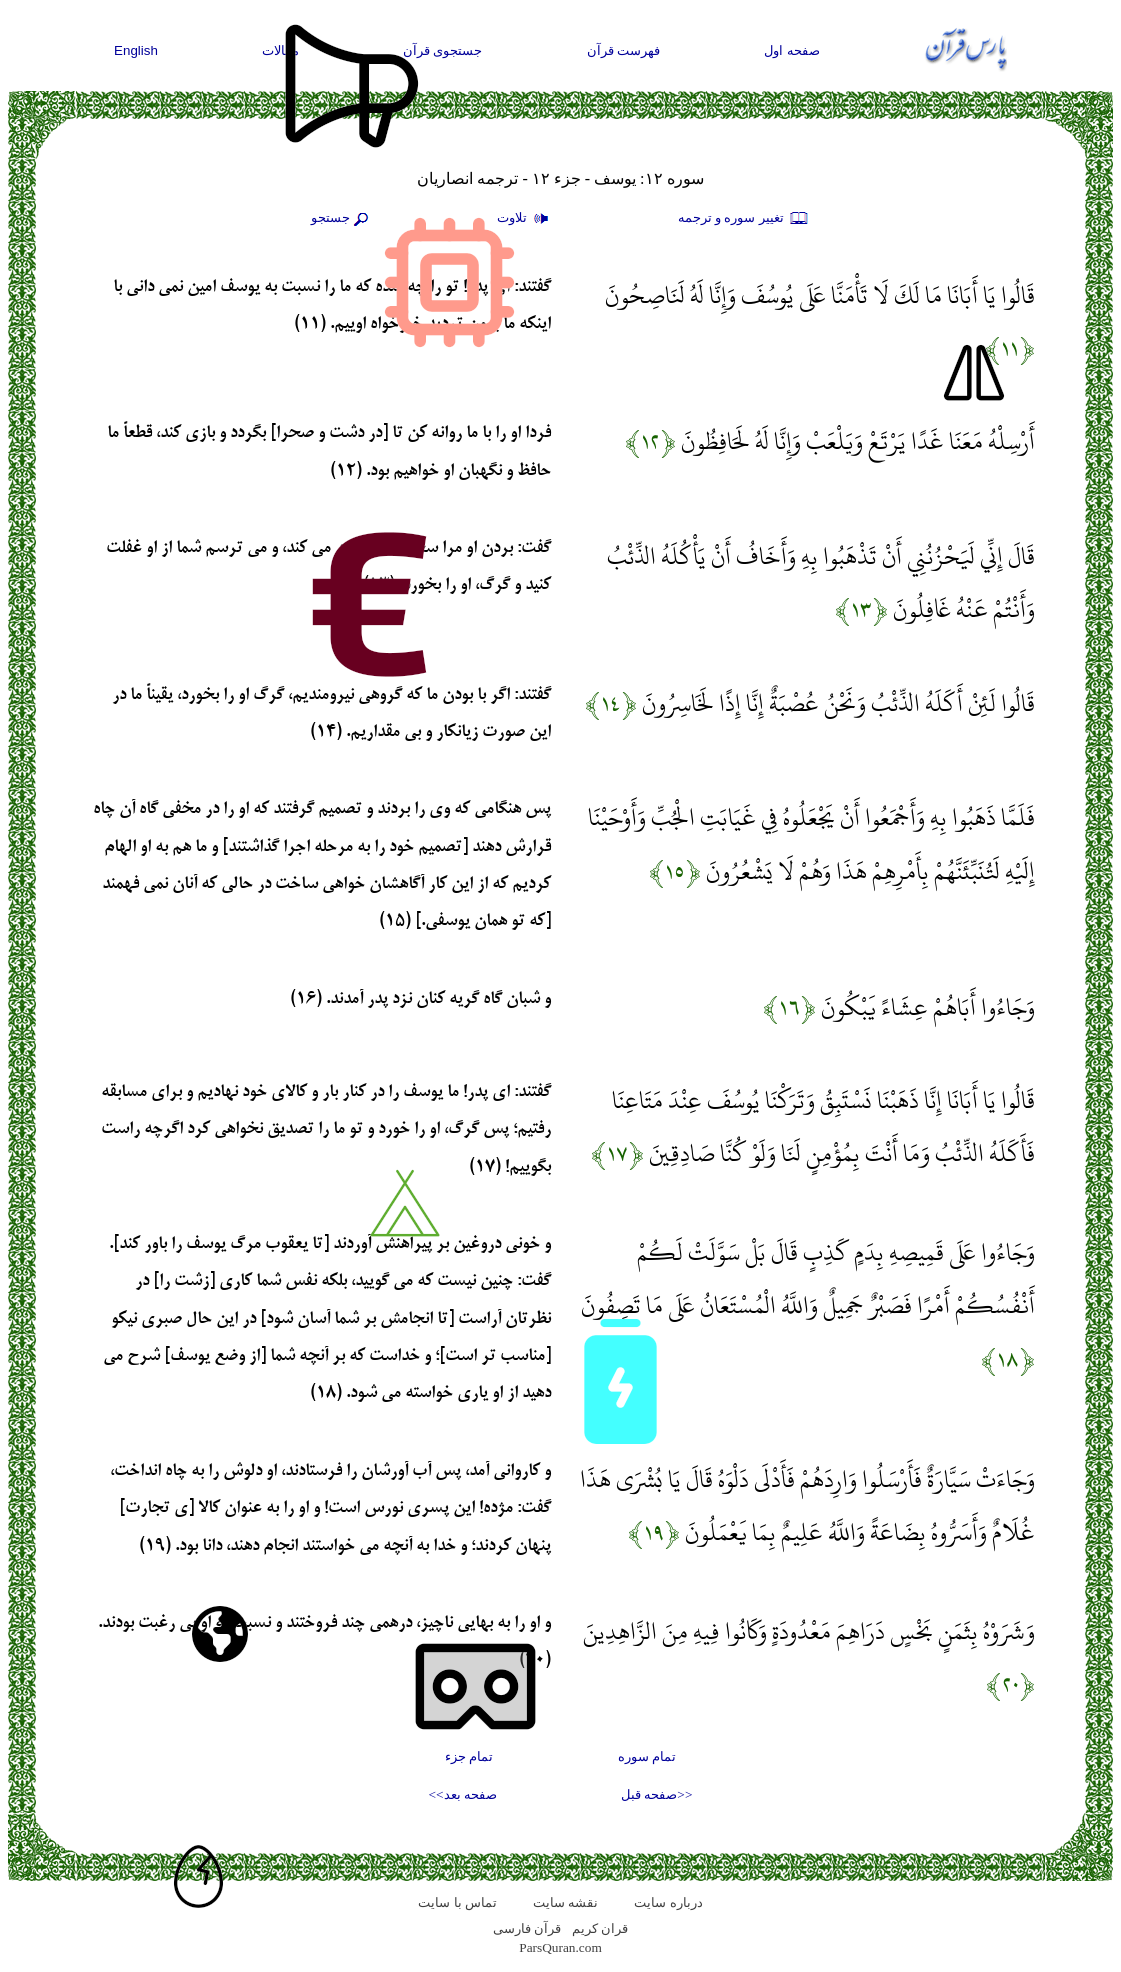 Image resolution: width=1121 pixels, height=1972 pixels. Describe the element at coordinates (475, 1686) in the screenshot. I see `launch virtual reality or VR mode` at that location.